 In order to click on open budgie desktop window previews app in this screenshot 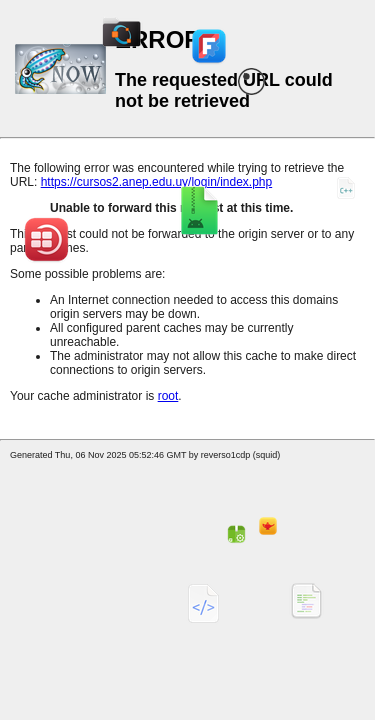, I will do `click(46, 239)`.